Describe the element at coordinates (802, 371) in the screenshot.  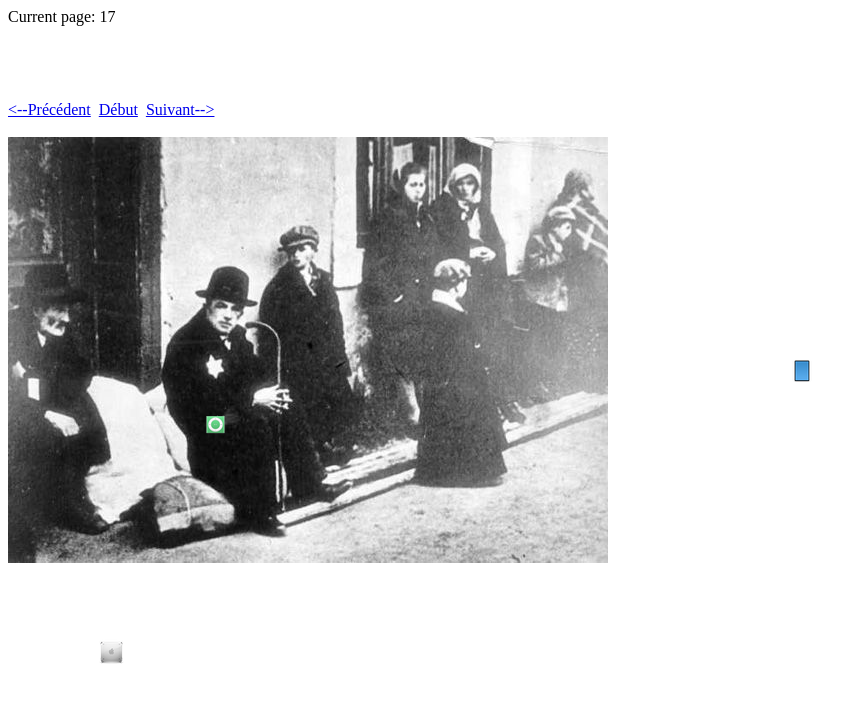
I see `iPad Air M2 device icon` at that location.